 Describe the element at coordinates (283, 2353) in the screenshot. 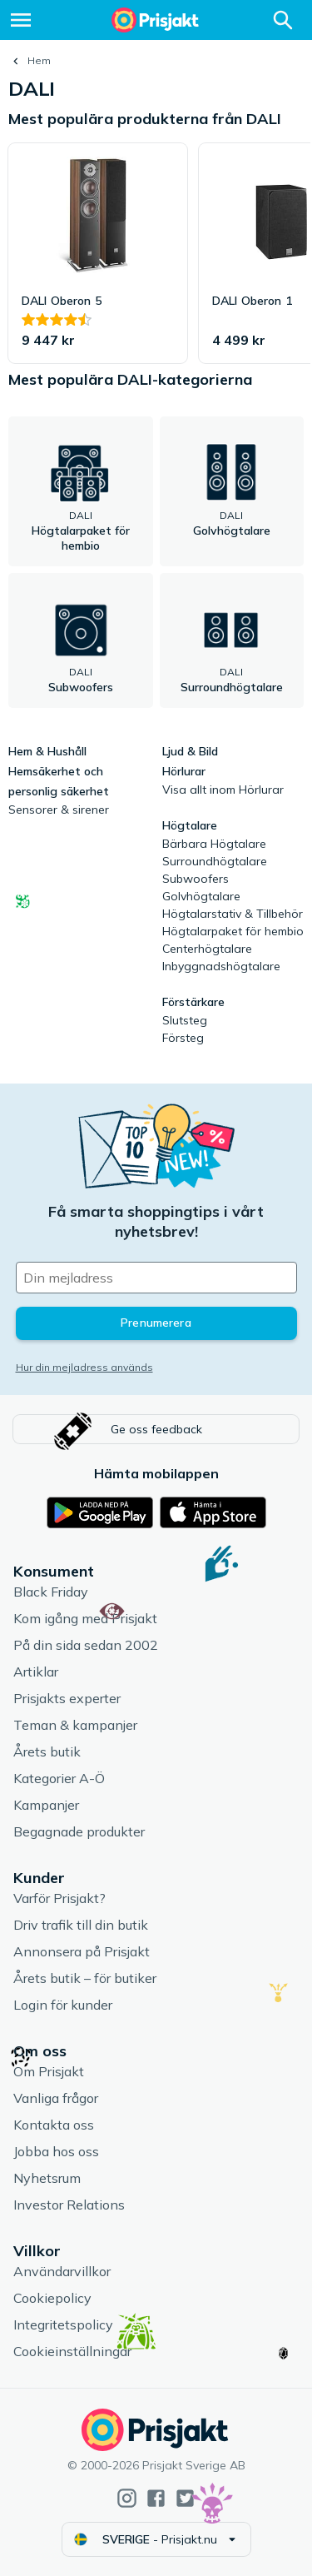

I see `collect or spend in-game currency` at that location.